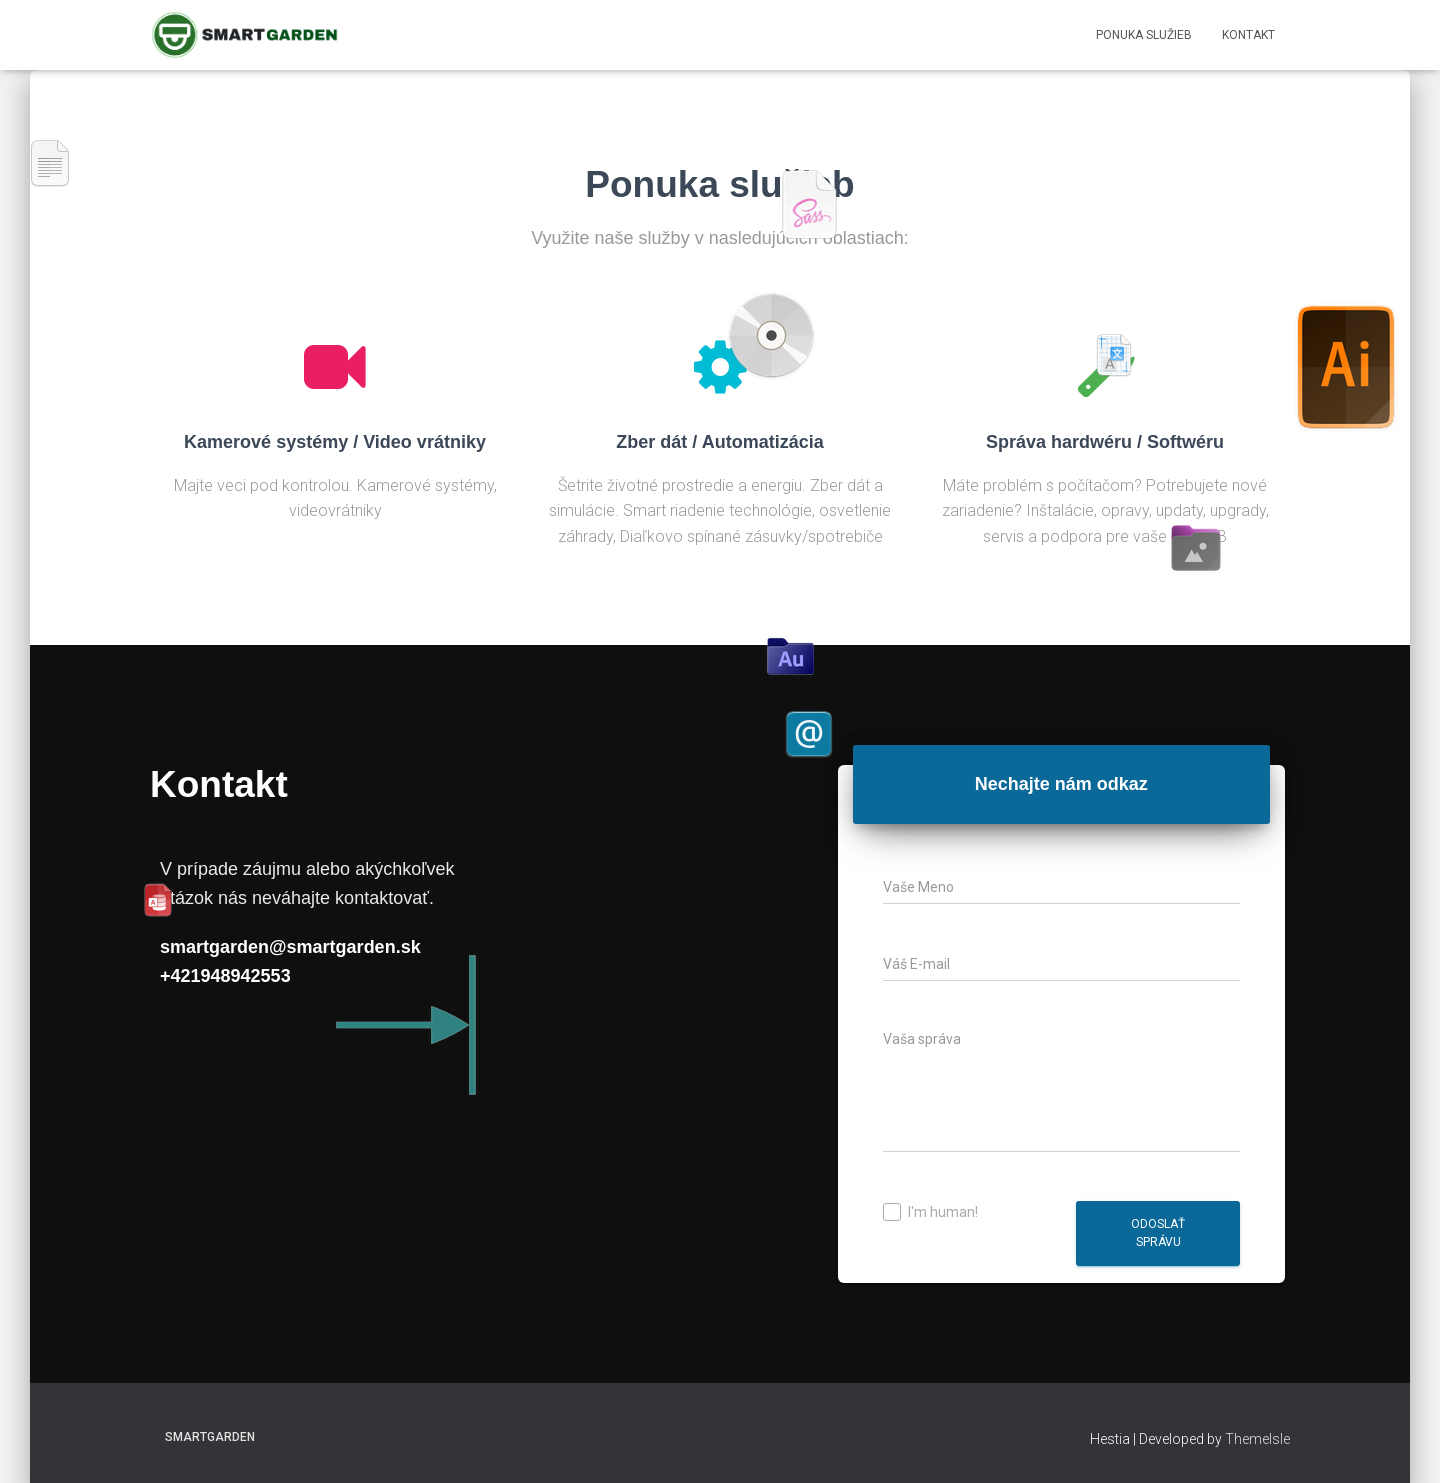 This screenshot has height=1483, width=1440. Describe the element at coordinates (809, 204) in the screenshot. I see `indicates a sass stylesheet file` at that location.